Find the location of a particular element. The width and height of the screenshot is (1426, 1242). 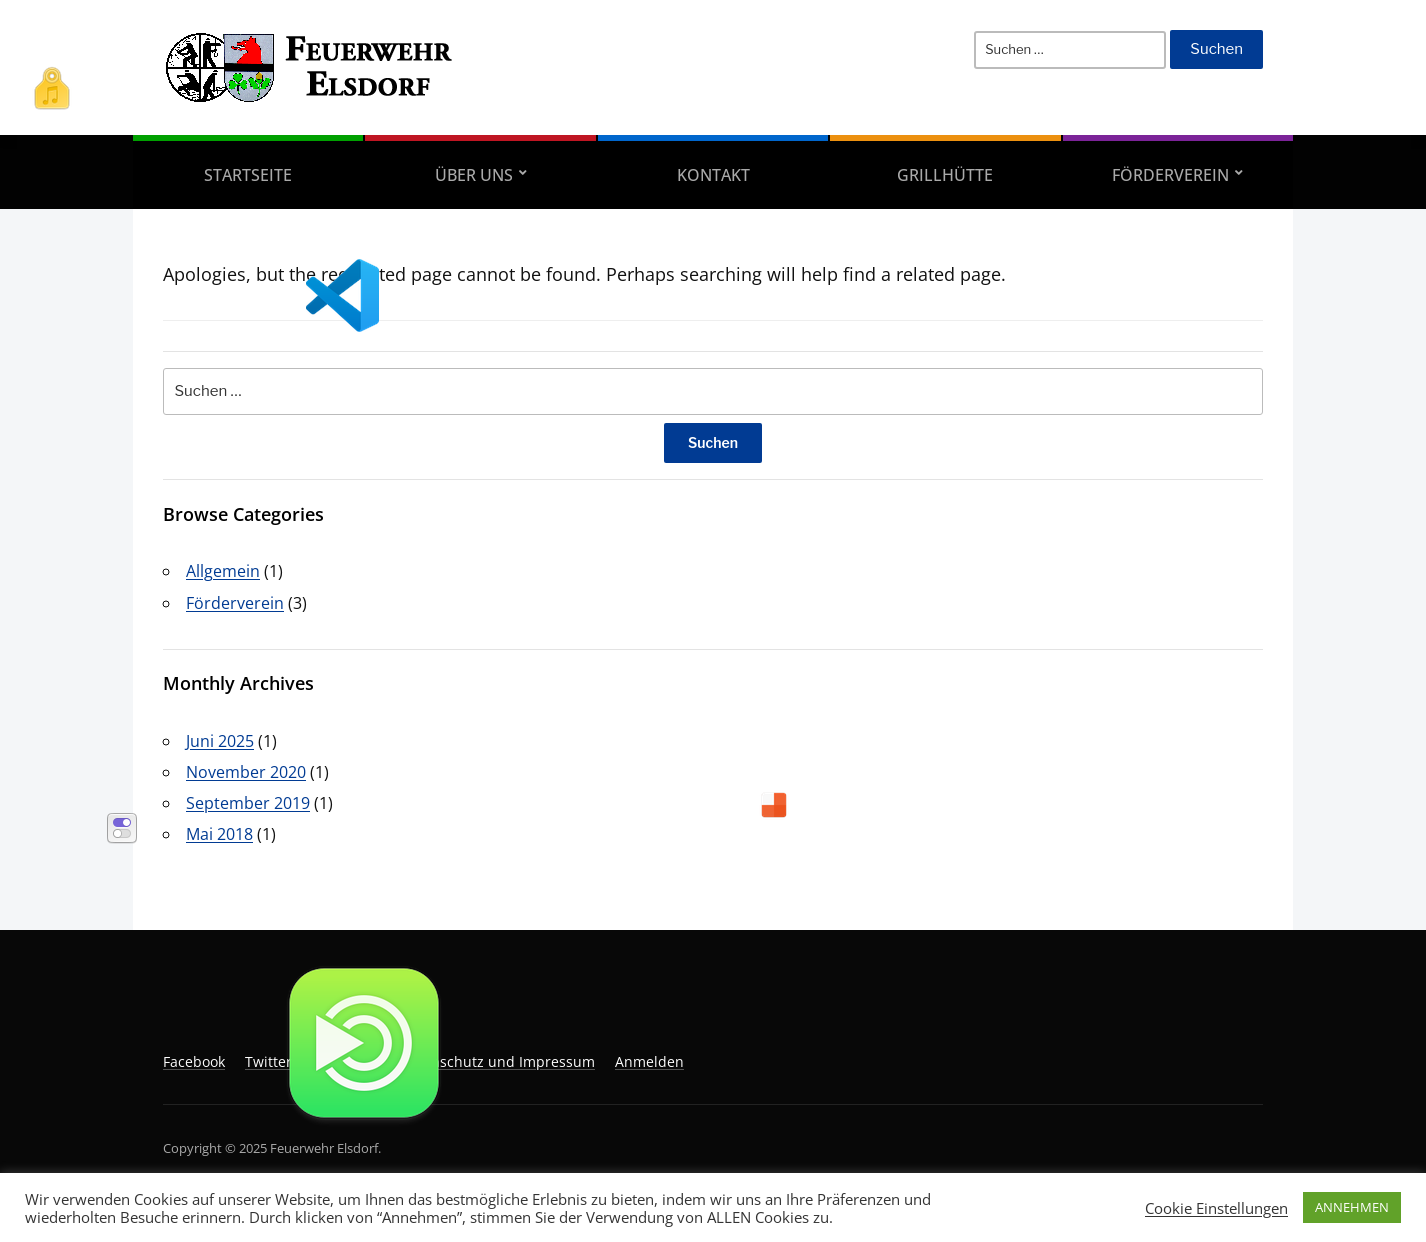

open EarTag music tagging application is located at coordinates (52, 88).